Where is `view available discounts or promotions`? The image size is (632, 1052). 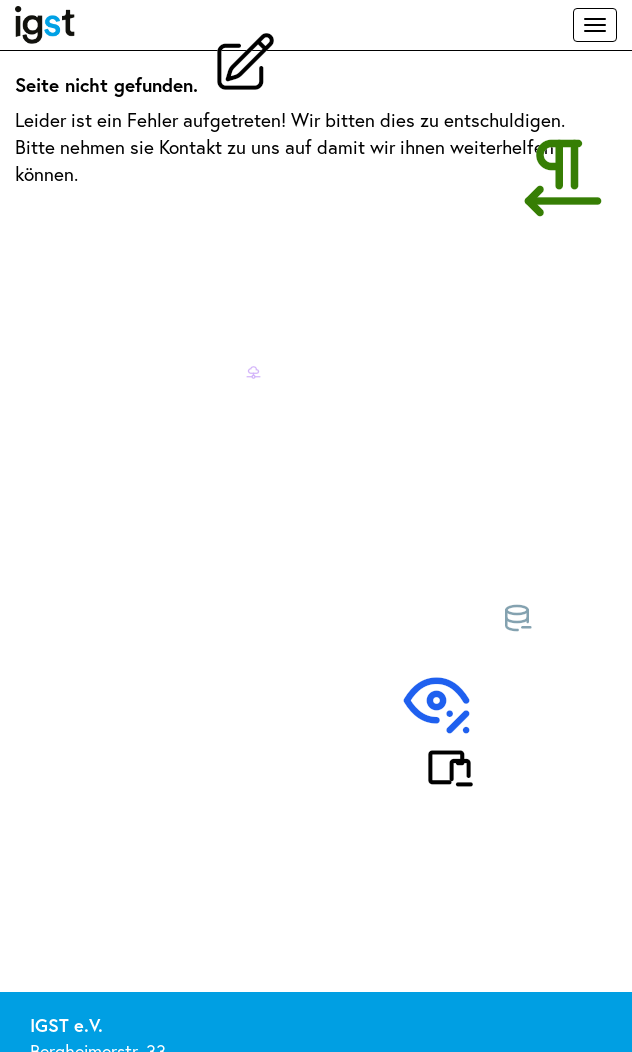 view available discounts or promotions is located at coordinates (436, 700).